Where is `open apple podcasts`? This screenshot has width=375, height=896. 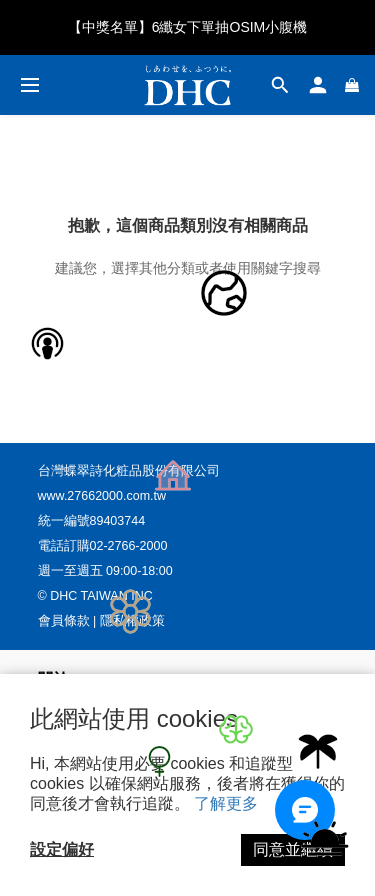 open apple podcasts is located at coordinates (47, 343).